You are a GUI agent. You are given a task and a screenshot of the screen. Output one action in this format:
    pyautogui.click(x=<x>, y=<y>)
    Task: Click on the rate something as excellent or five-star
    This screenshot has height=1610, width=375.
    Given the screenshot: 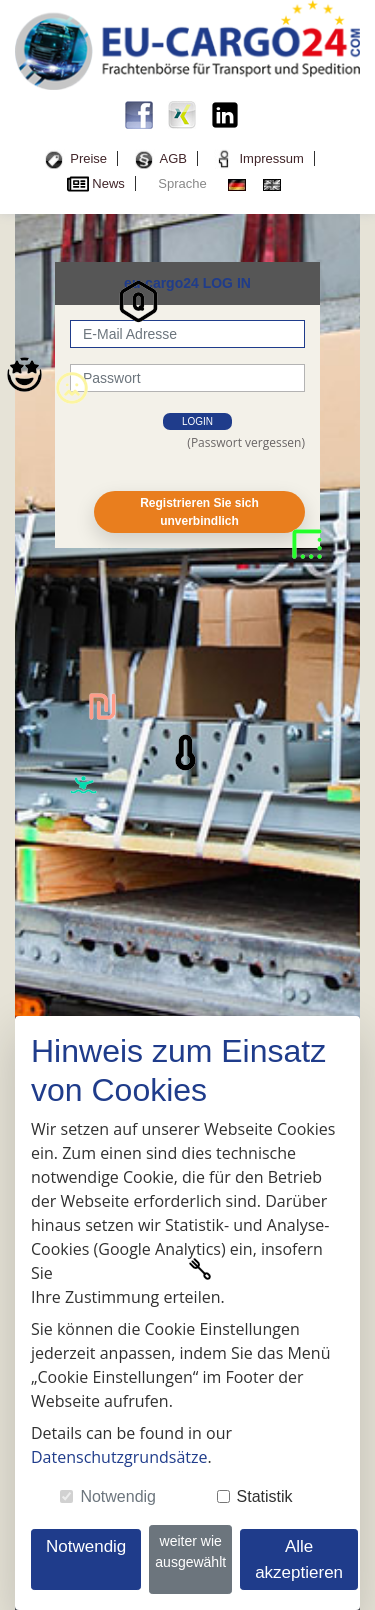 What is the action you would take?
    pyautogui.click(x=24, y=374)
    